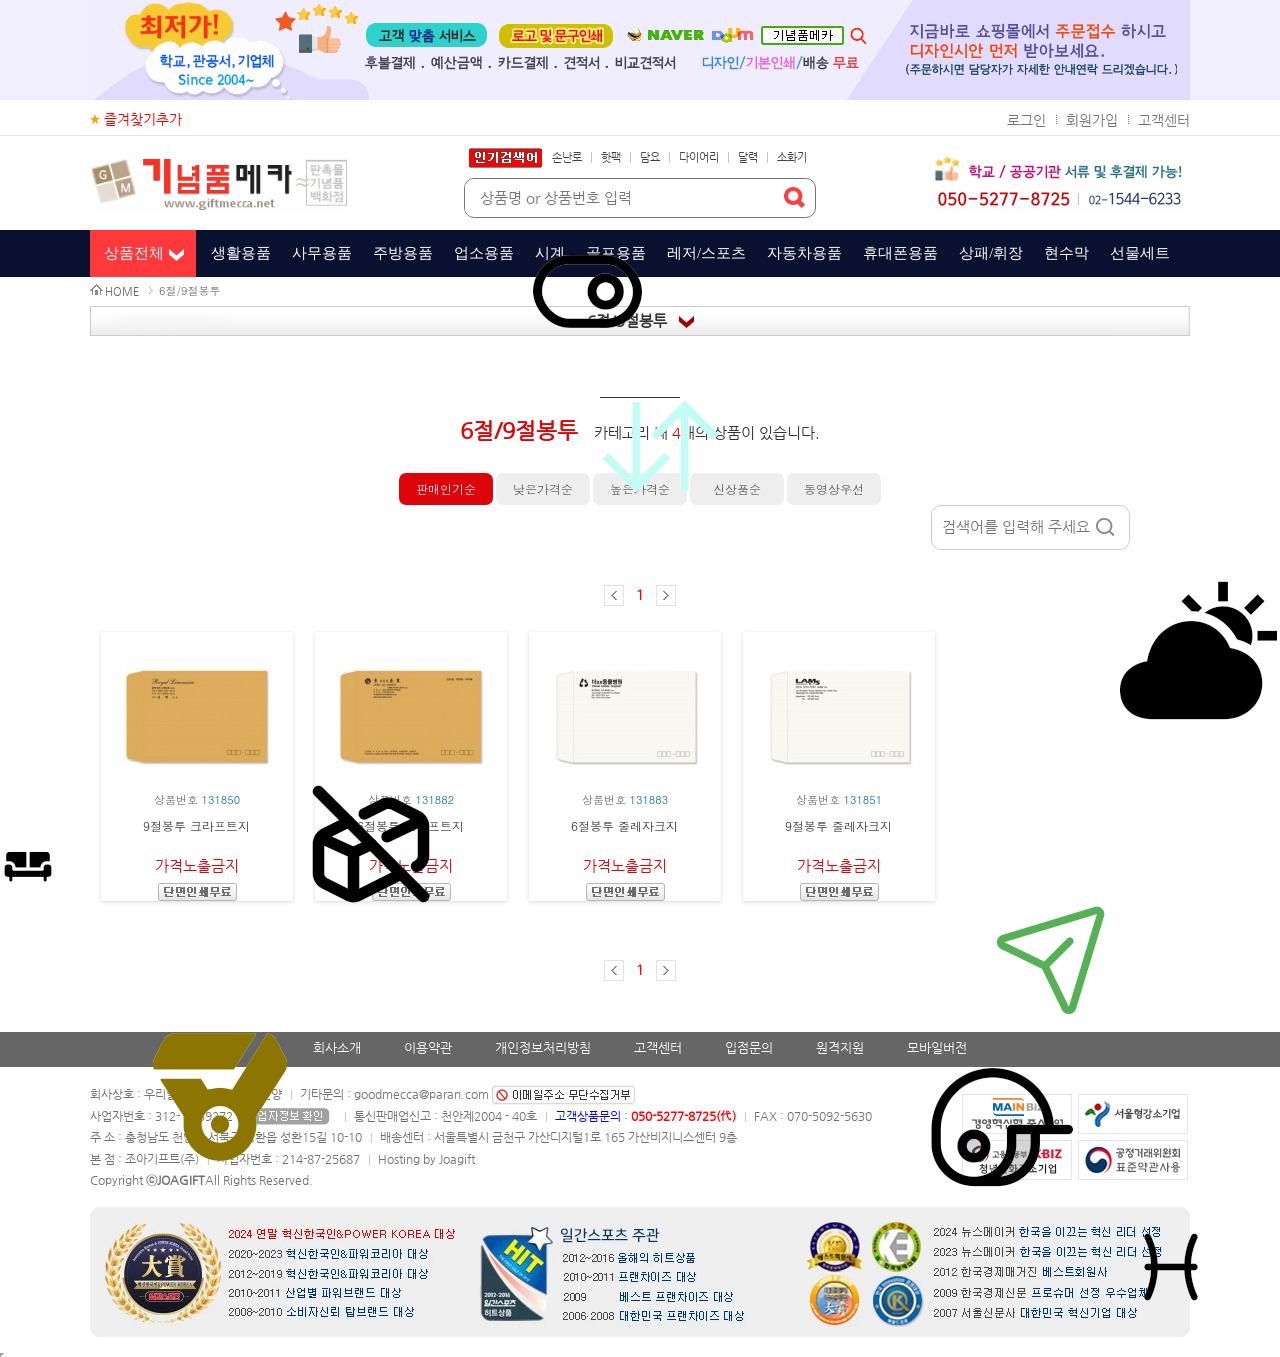 Image resolution: width=1280 pixels, height=1357 pixels. Describe the element at coordinates (587, 291) in the screenshot. I see `toggle switch in the on/enabled position` at that location.